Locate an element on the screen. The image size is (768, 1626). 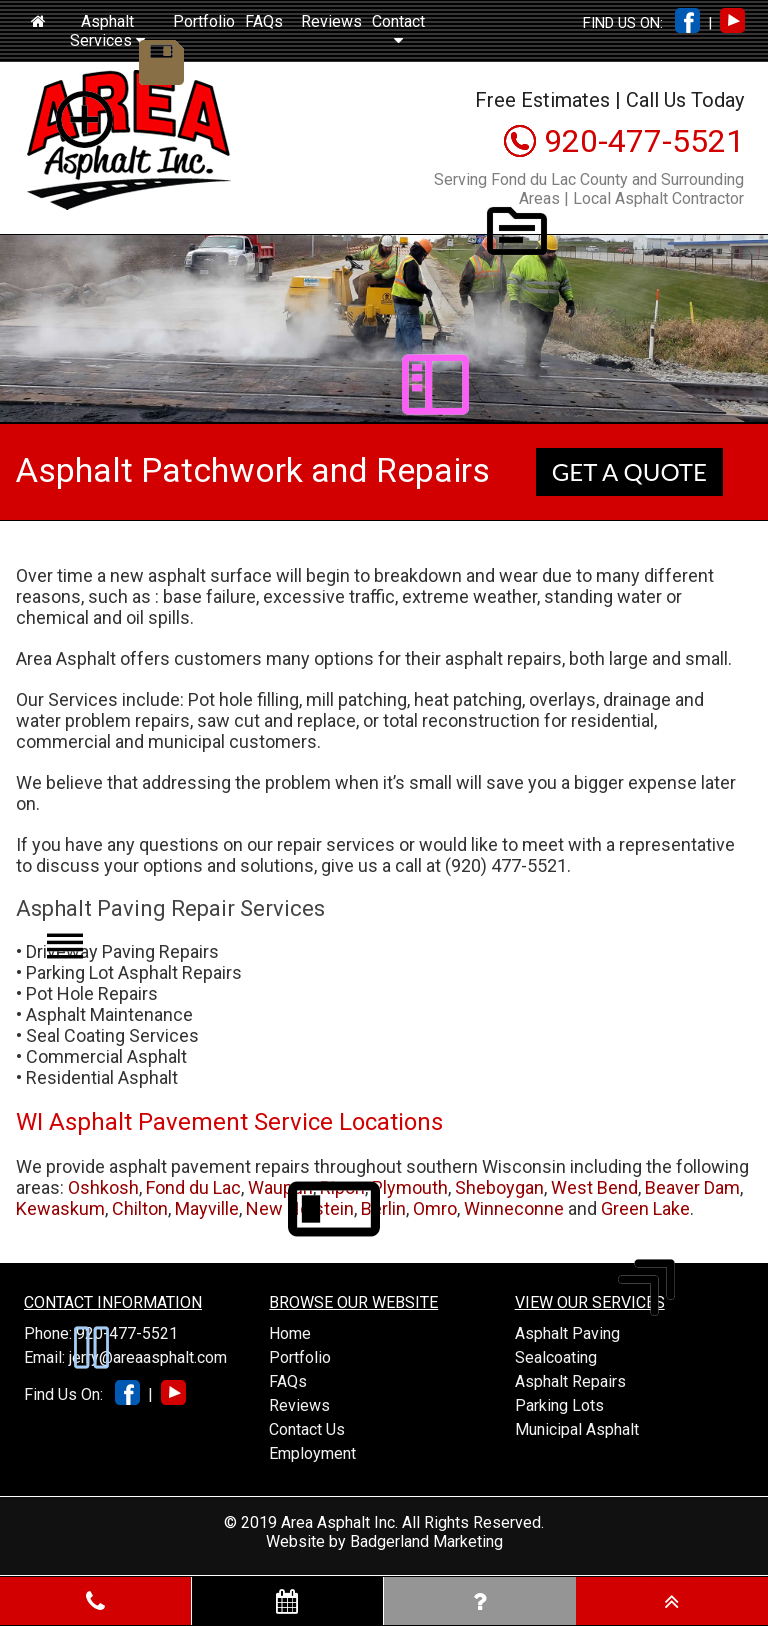
switch to column view layout is located at coordinates (91, 1347).